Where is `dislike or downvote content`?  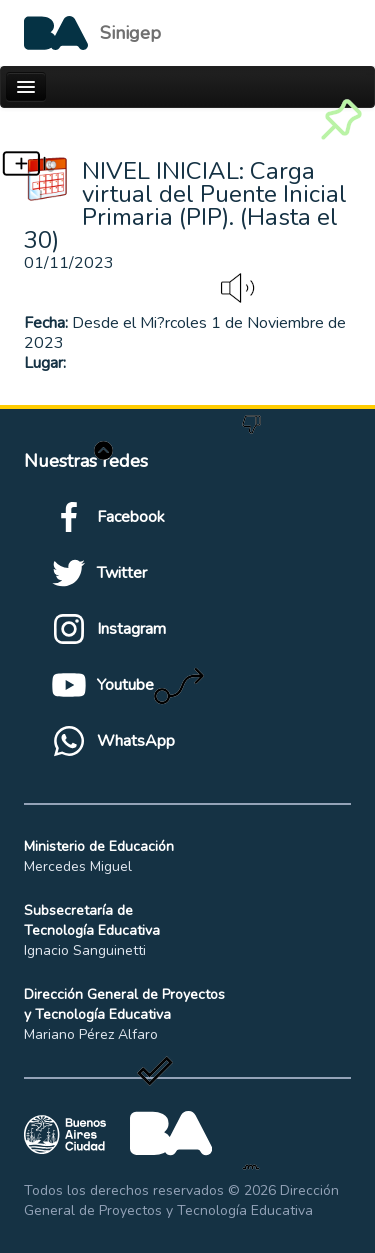
dislike or downvote content is located at coordinates (251, 424).